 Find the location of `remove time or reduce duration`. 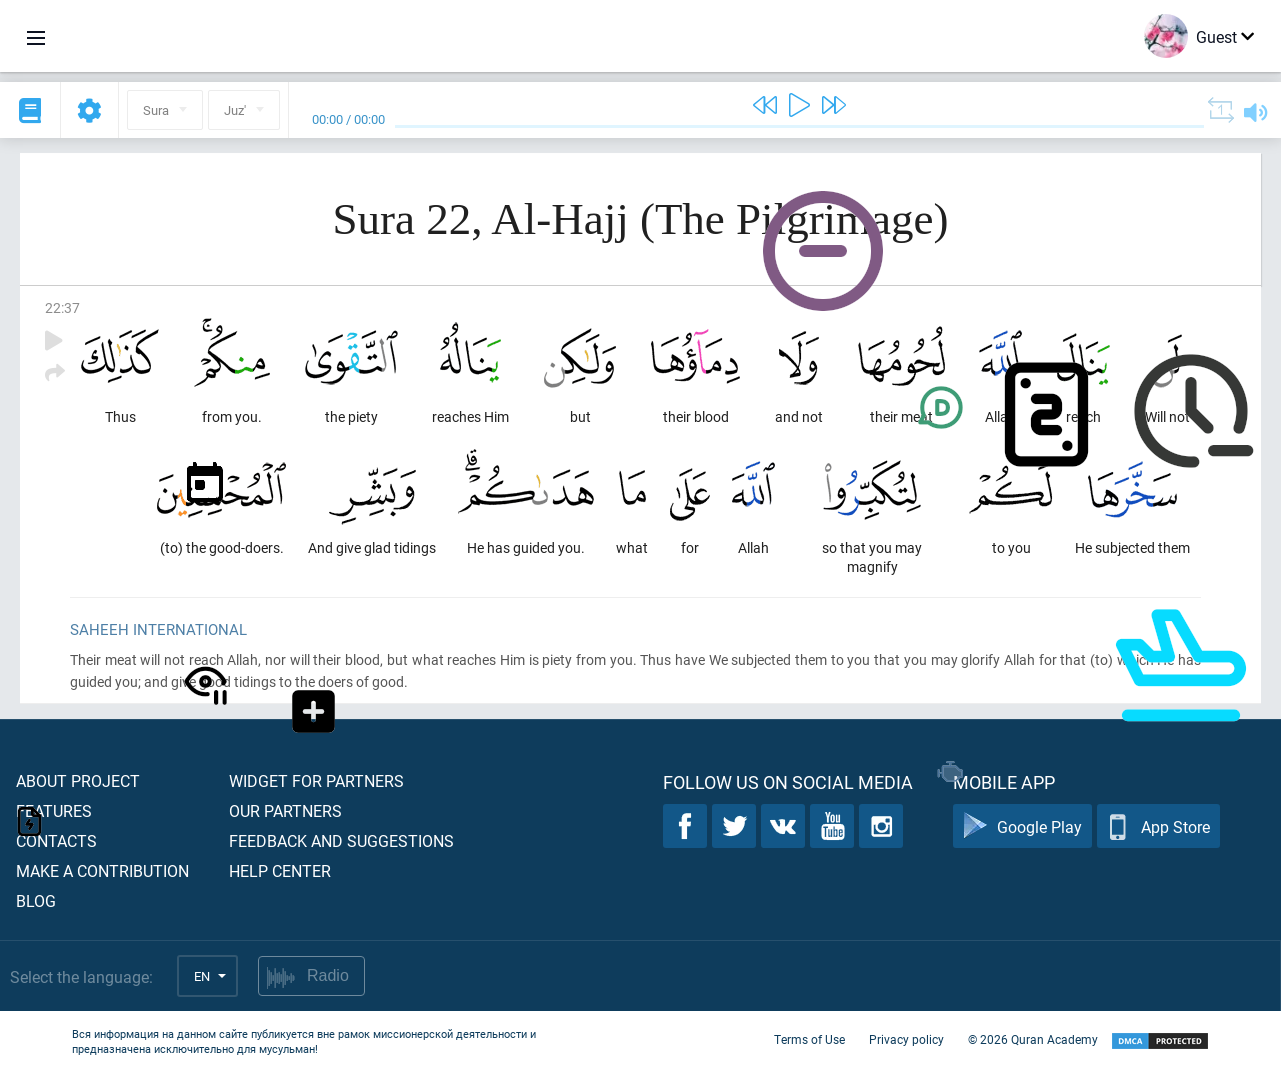

remove time or reduce duration is located at coordinates (1191, 411).